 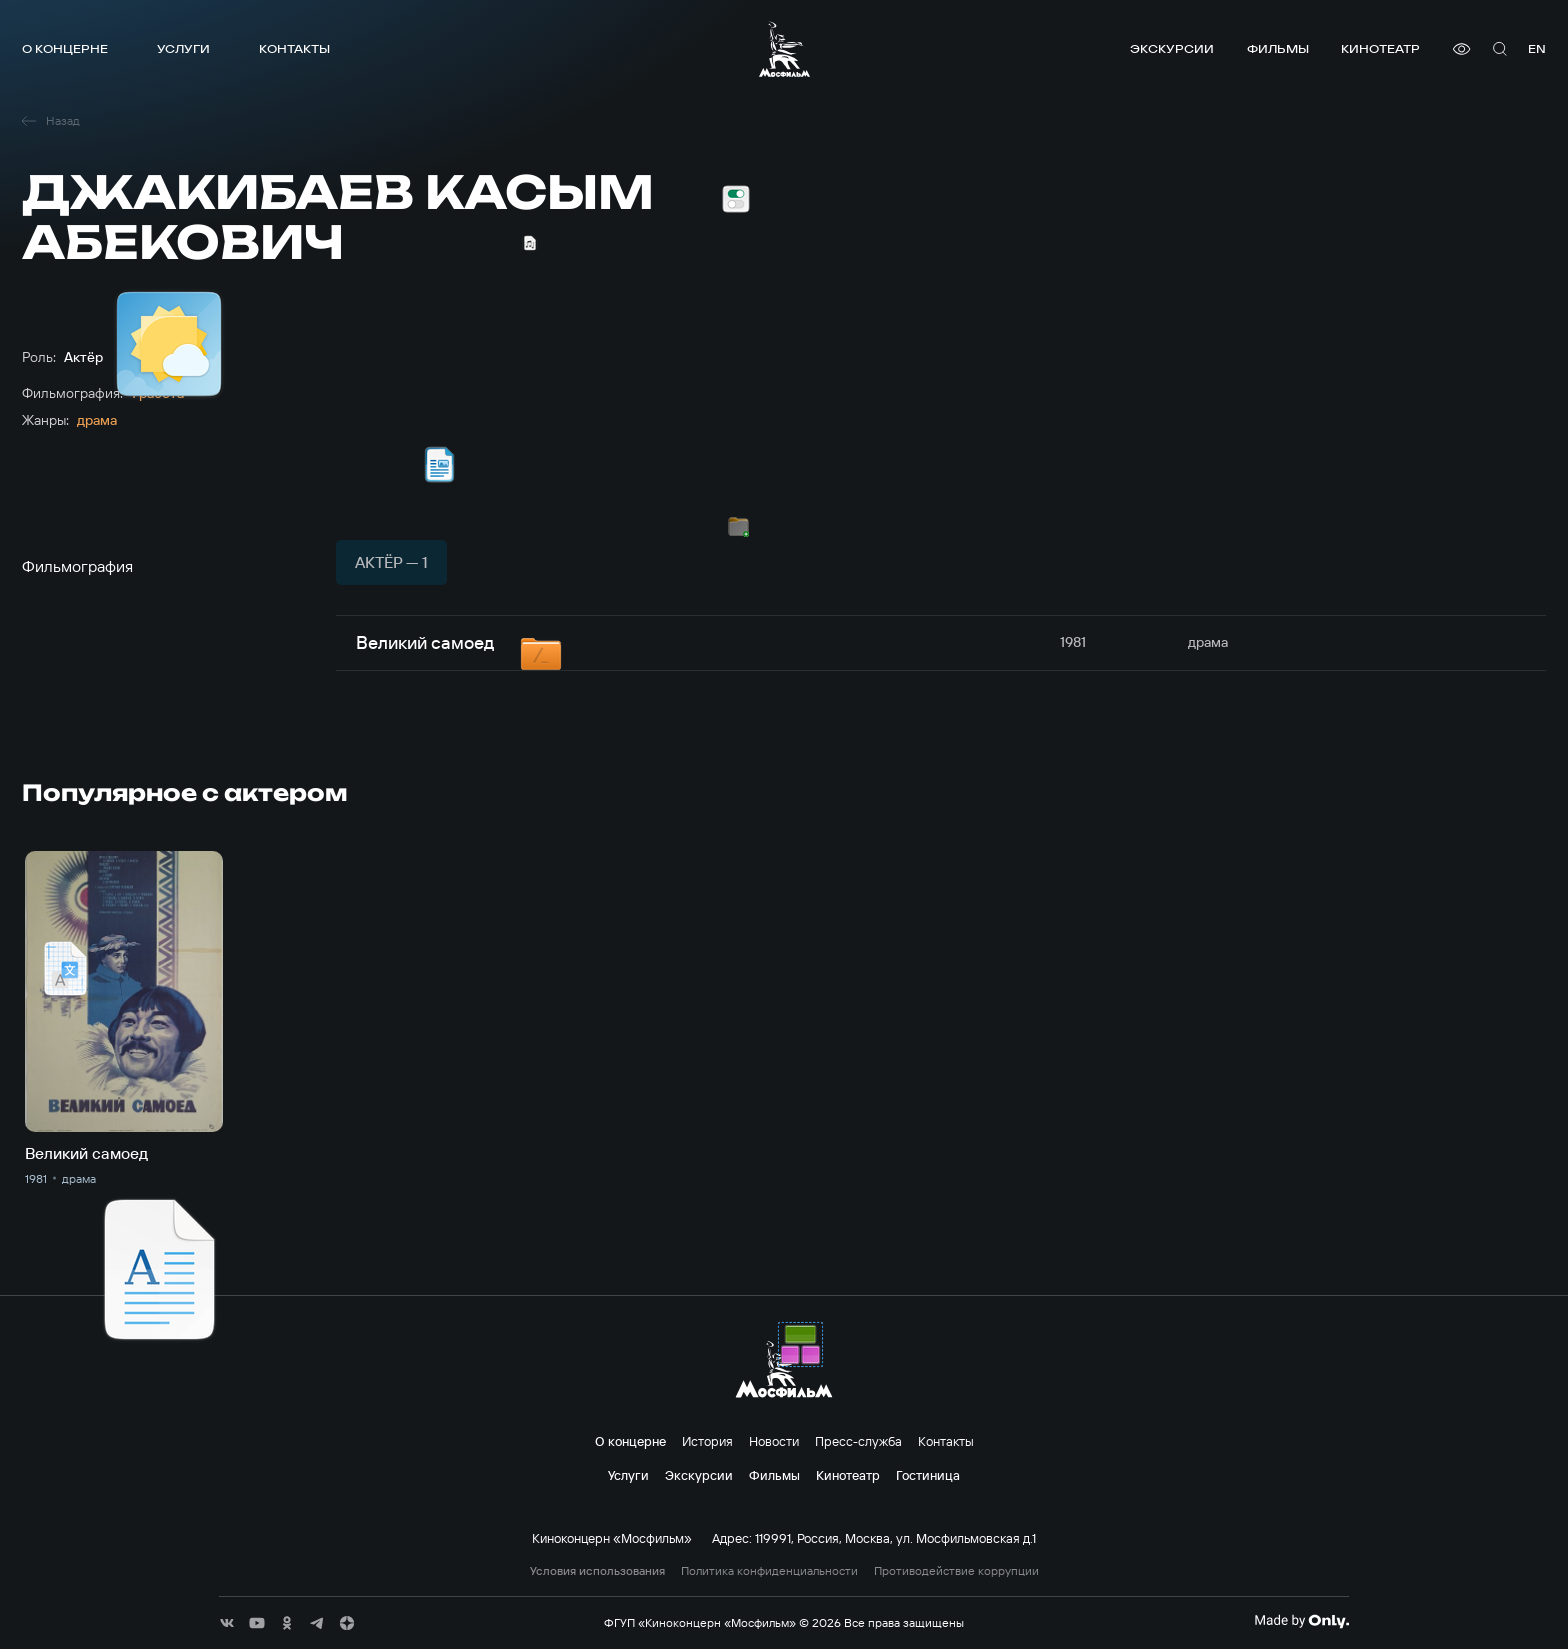 What do you see at coordinates (439, 464) in the screenshot?
I see `open a libreoffice writer document` at bounding box center [439, 464].